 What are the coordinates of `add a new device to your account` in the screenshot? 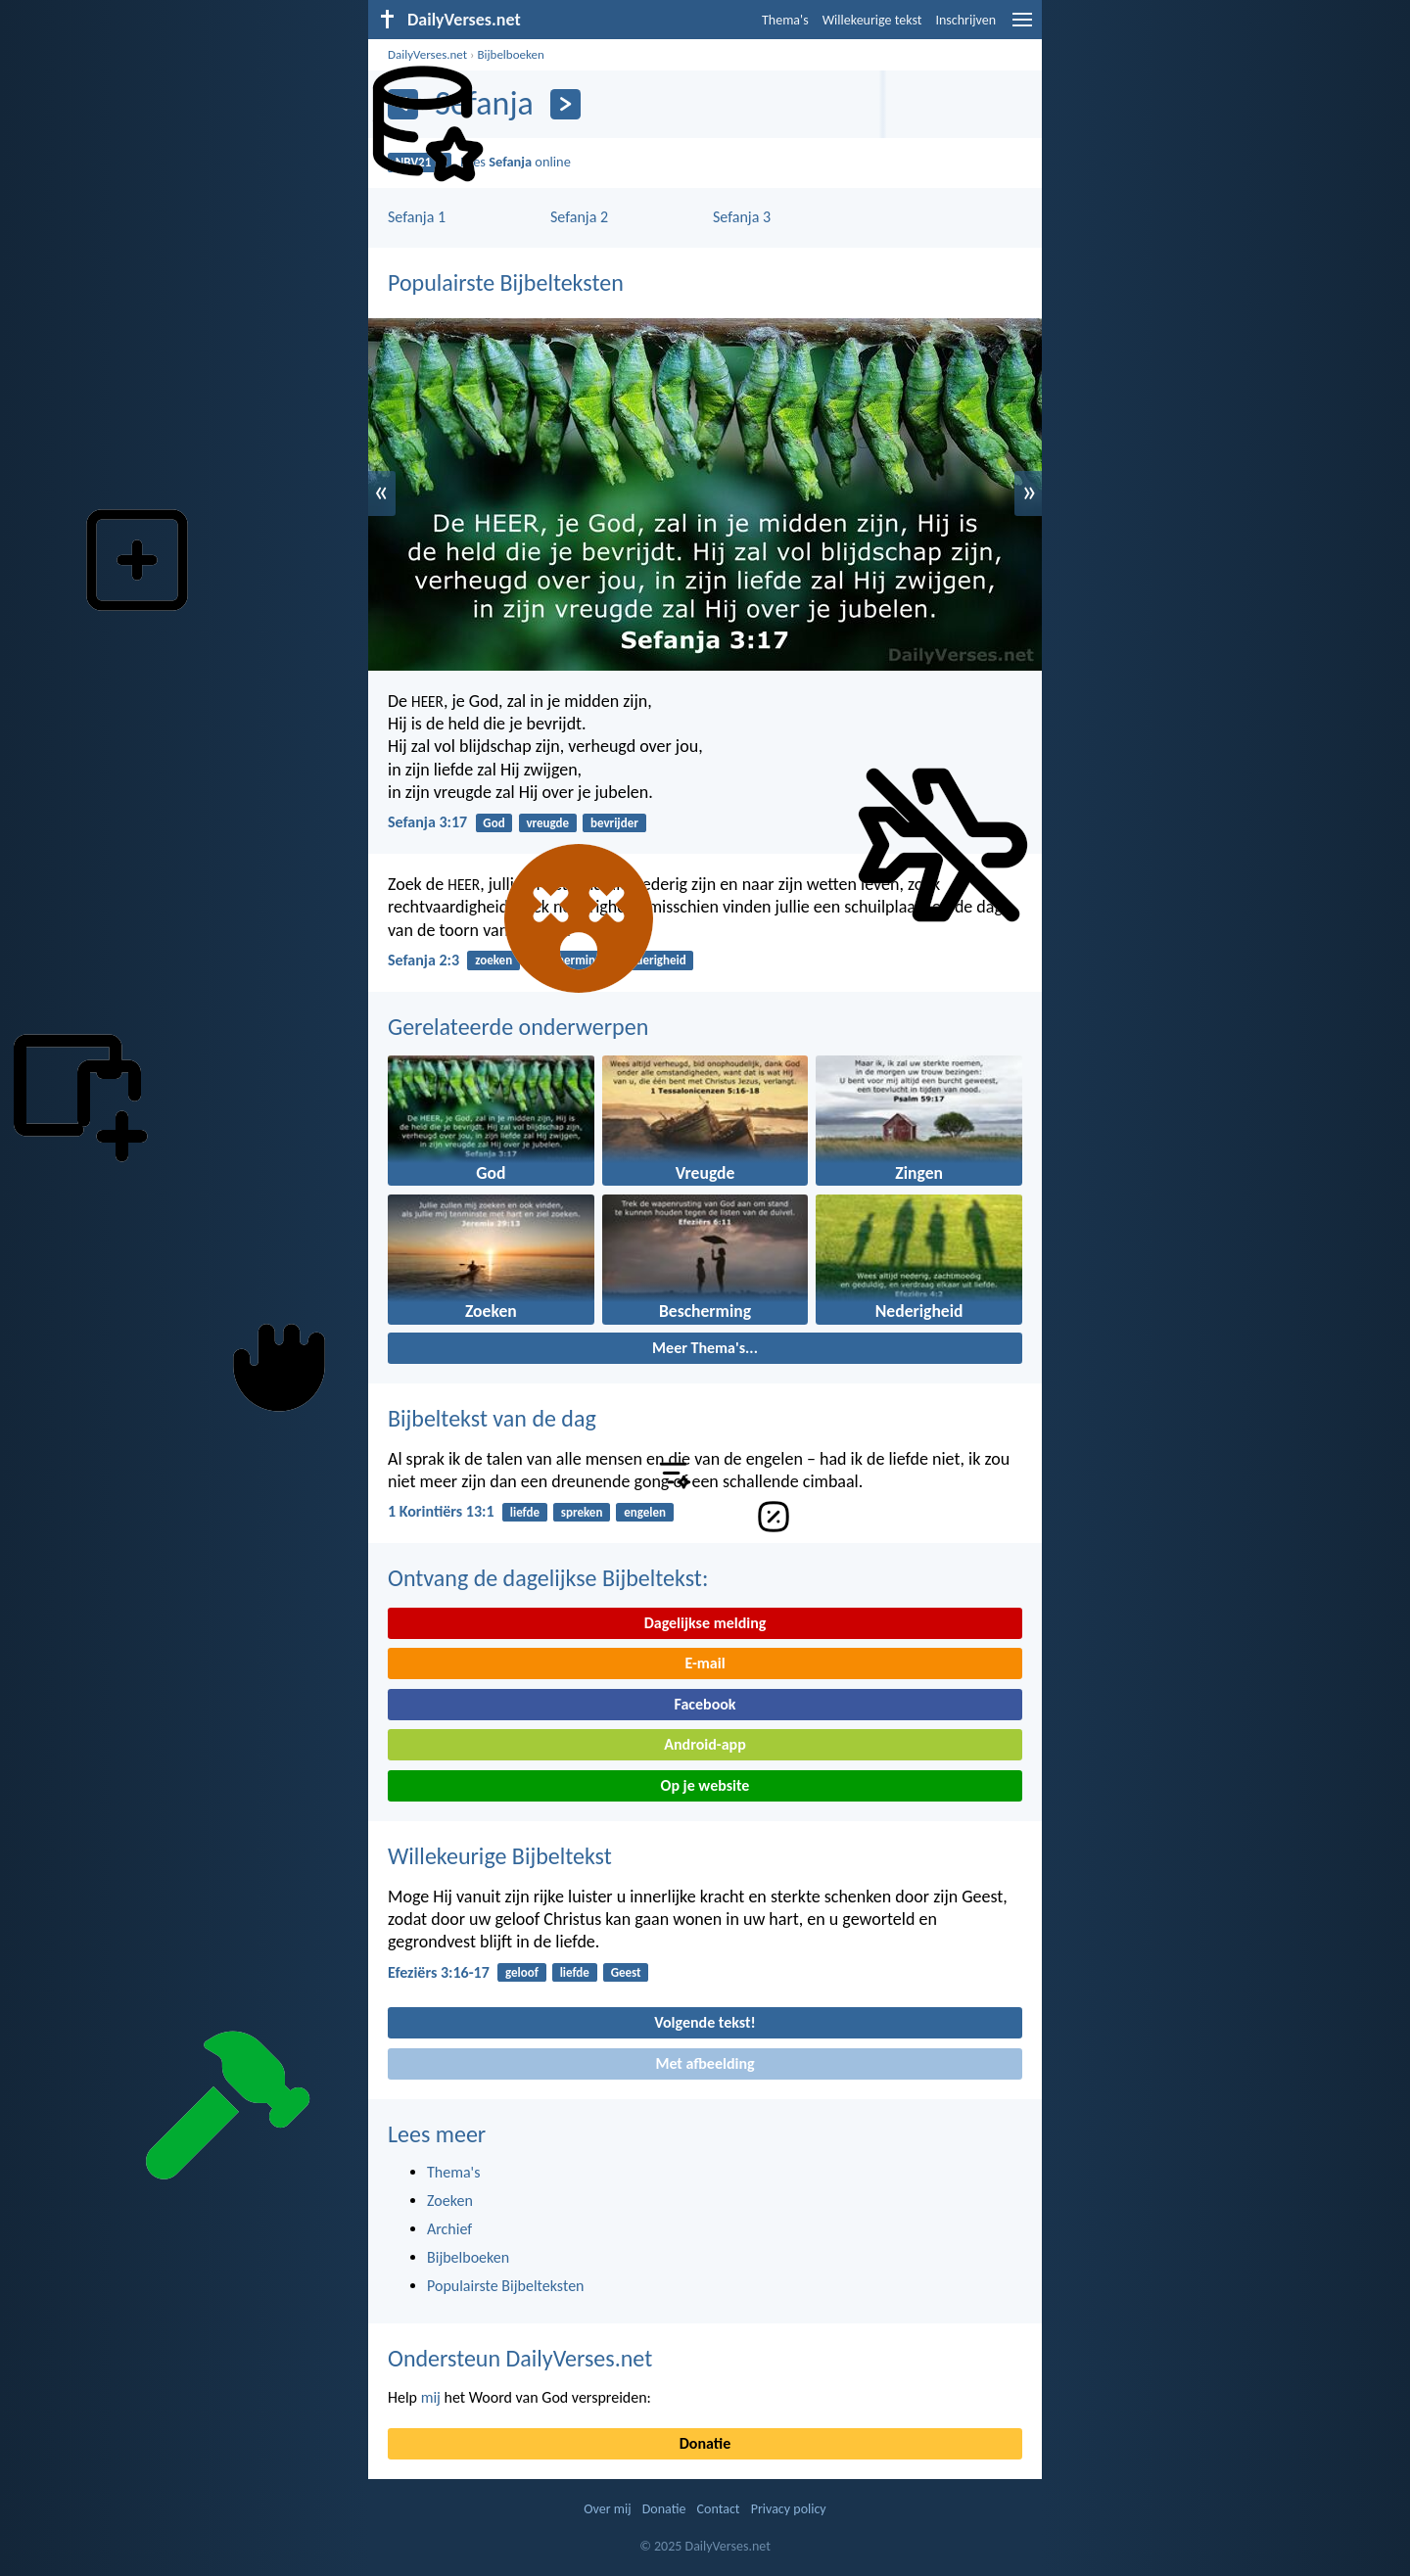 It's located at (77, 1092).